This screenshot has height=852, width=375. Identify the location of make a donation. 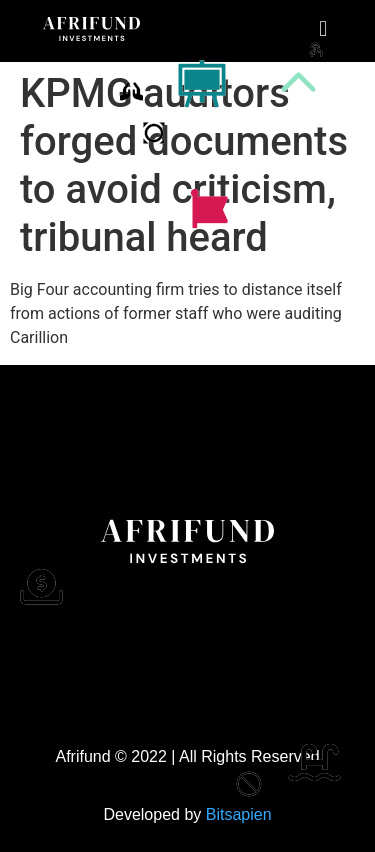
(41, 585).